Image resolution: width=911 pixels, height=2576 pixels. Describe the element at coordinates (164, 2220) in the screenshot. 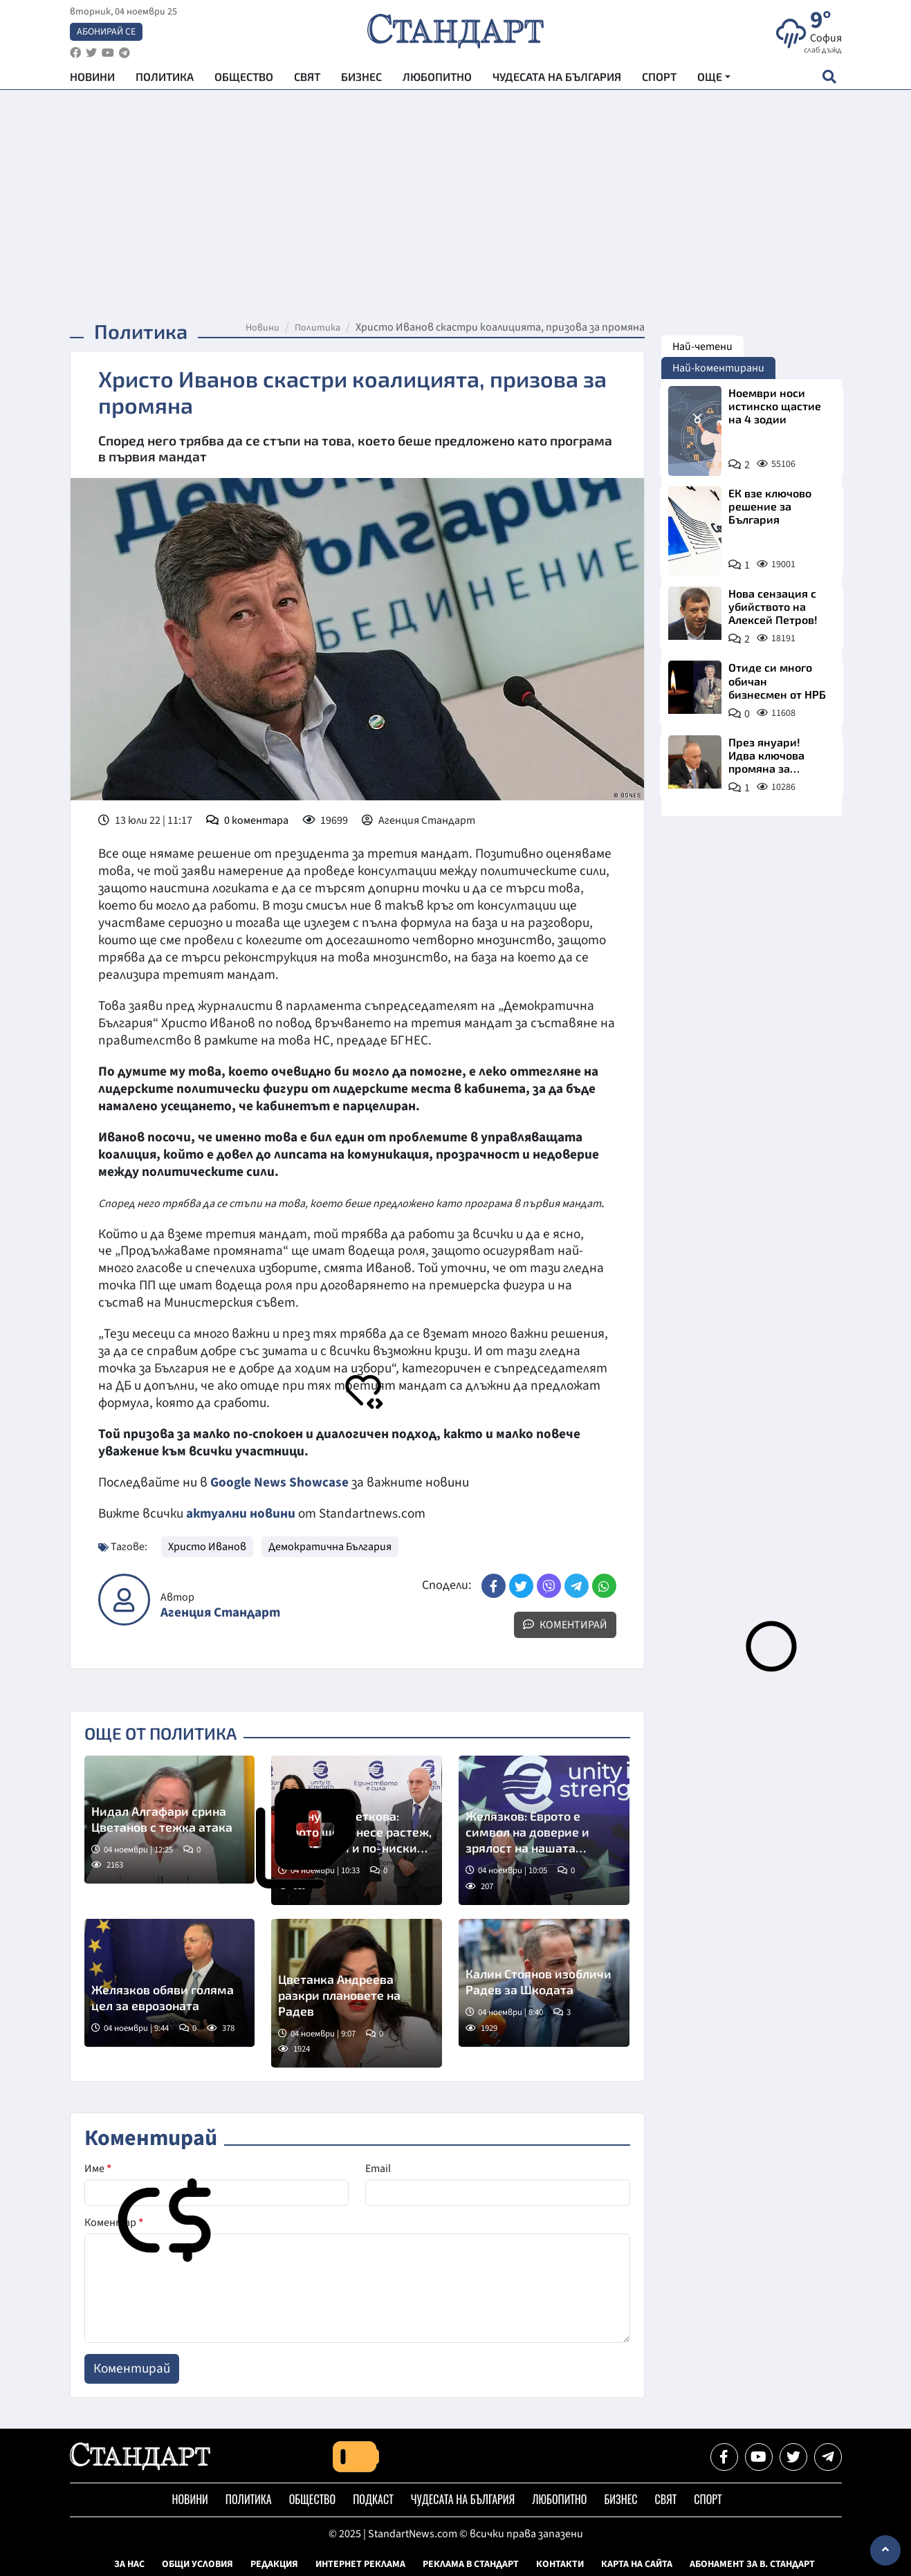

I see `indicates canadian dollar currency` at that location.